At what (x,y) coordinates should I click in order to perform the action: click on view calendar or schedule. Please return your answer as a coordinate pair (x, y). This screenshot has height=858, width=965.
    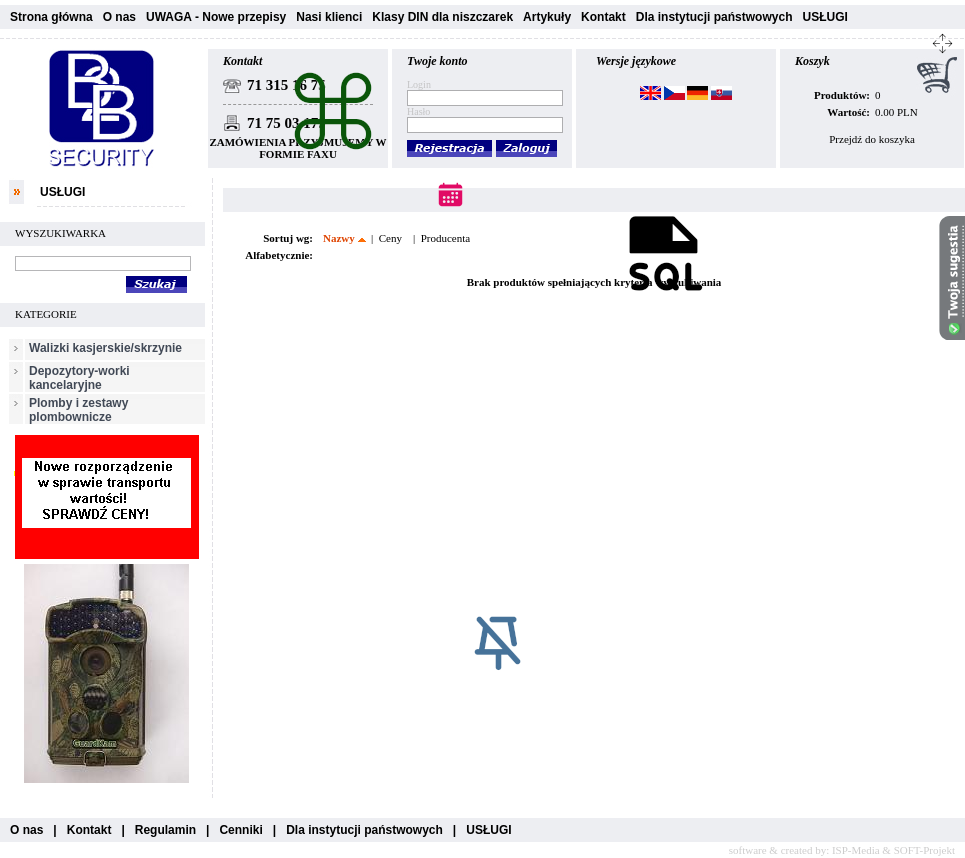
    Looking at the image, I should click on (450, 194).